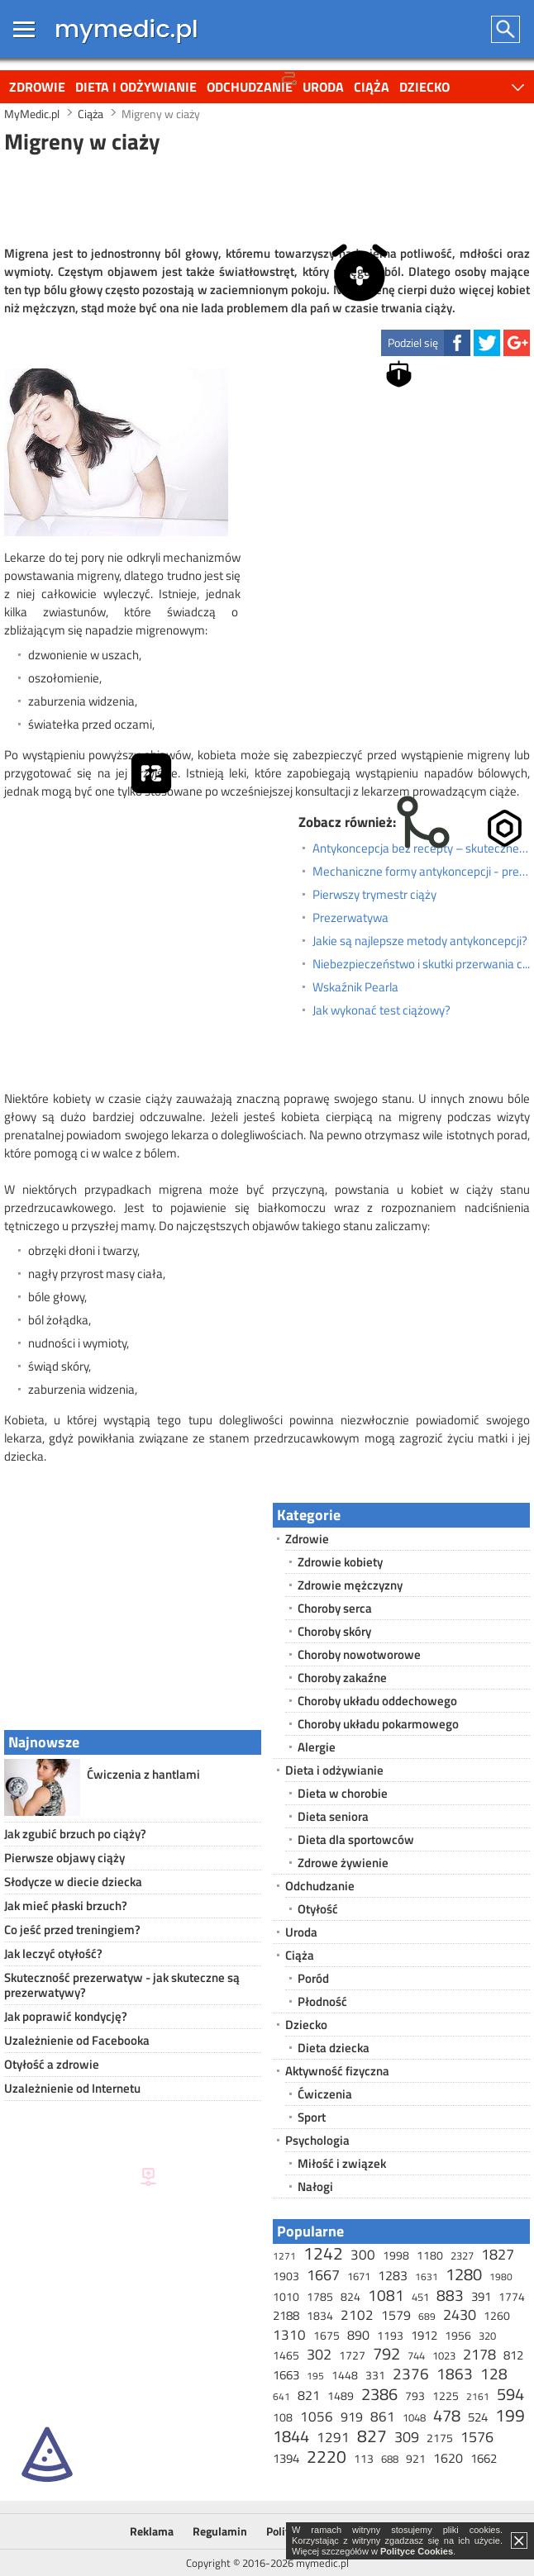 The image size is (534, 2576). I want to click on browse food delivery options, so click(47, 2454).